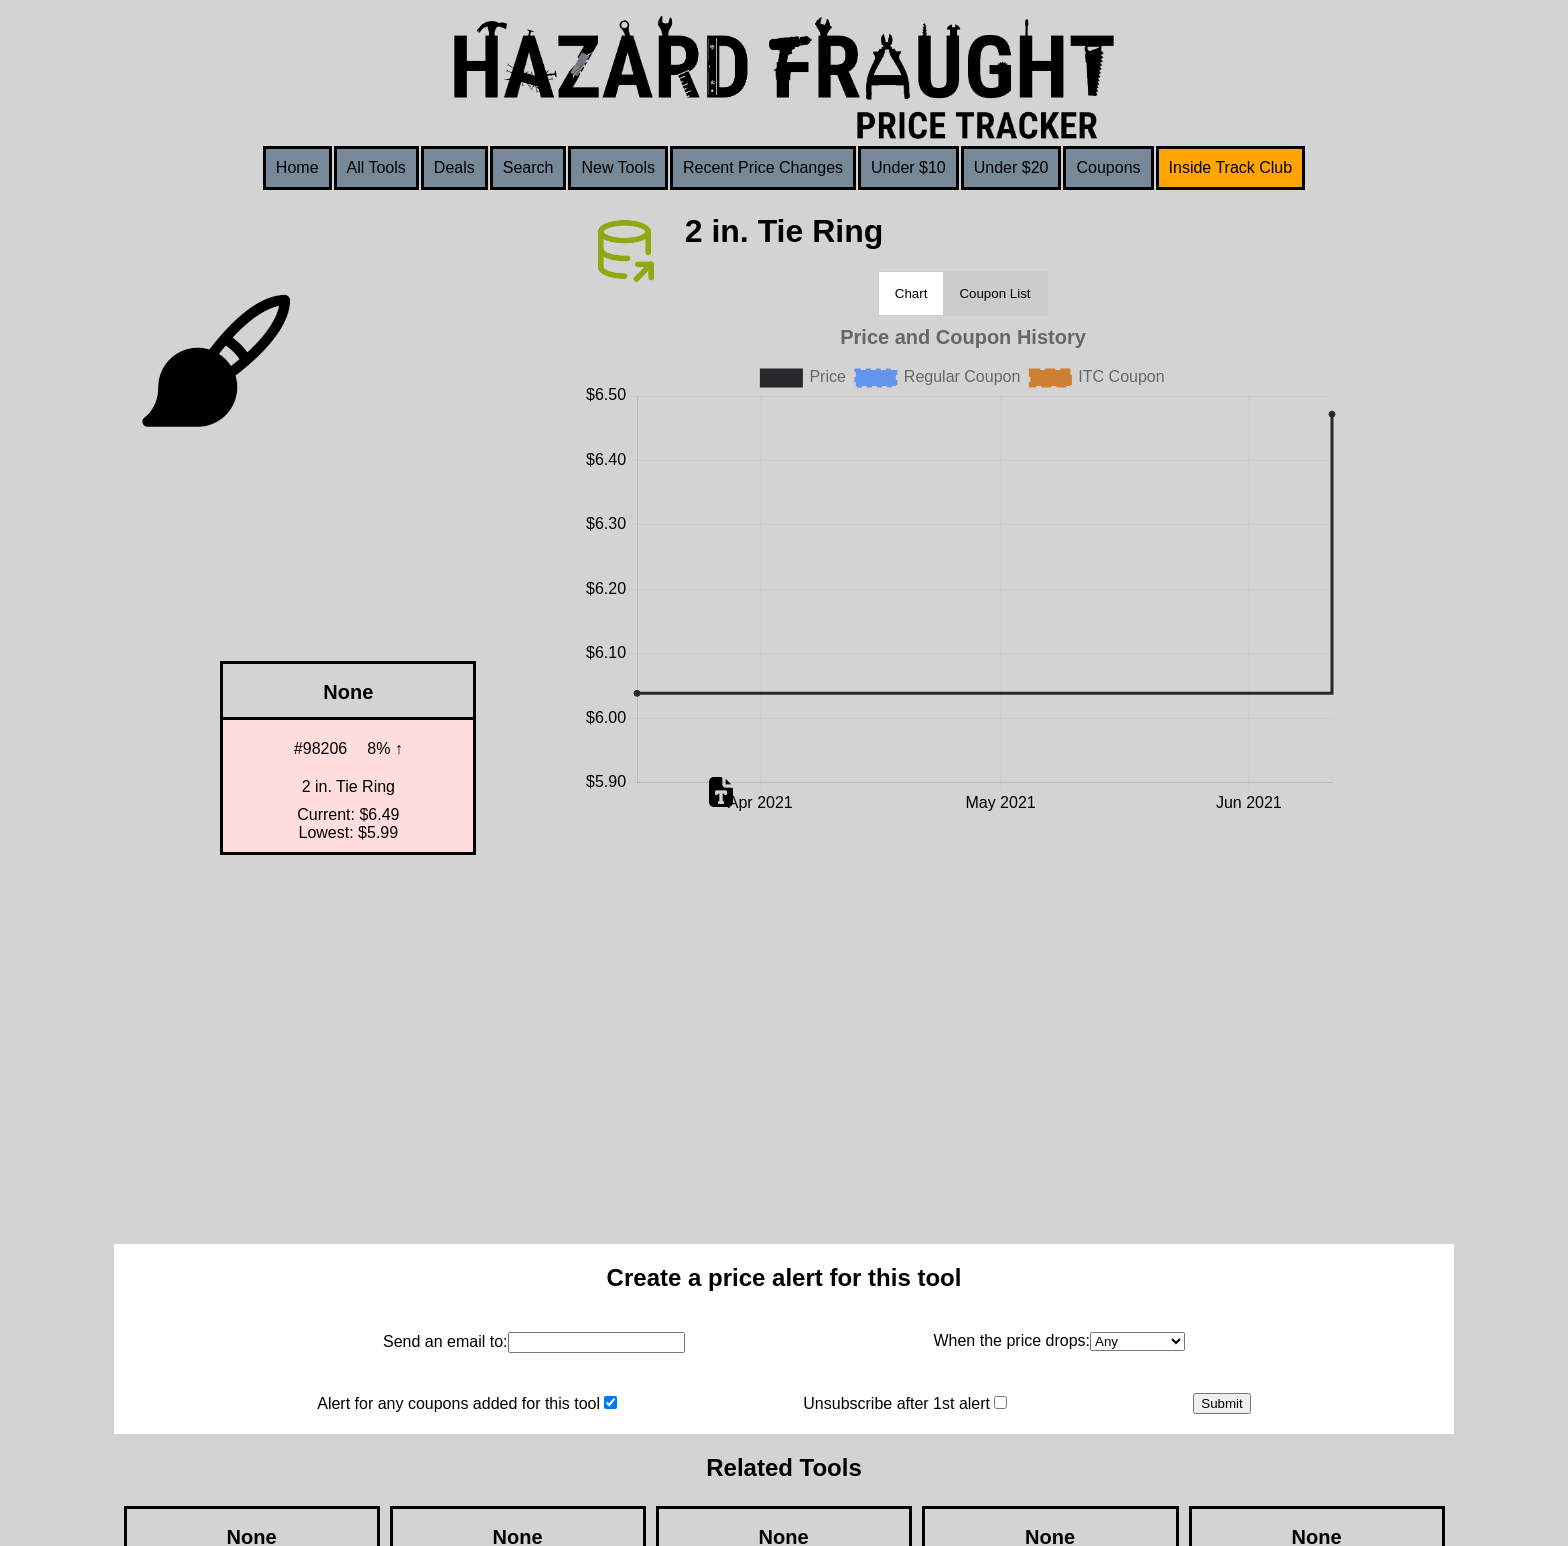 The image size is (1568, 1546). What do you see at coordinates (721, 792) in the screenshot?
I see `open a text or typography file` at bounding box center [721, 792].